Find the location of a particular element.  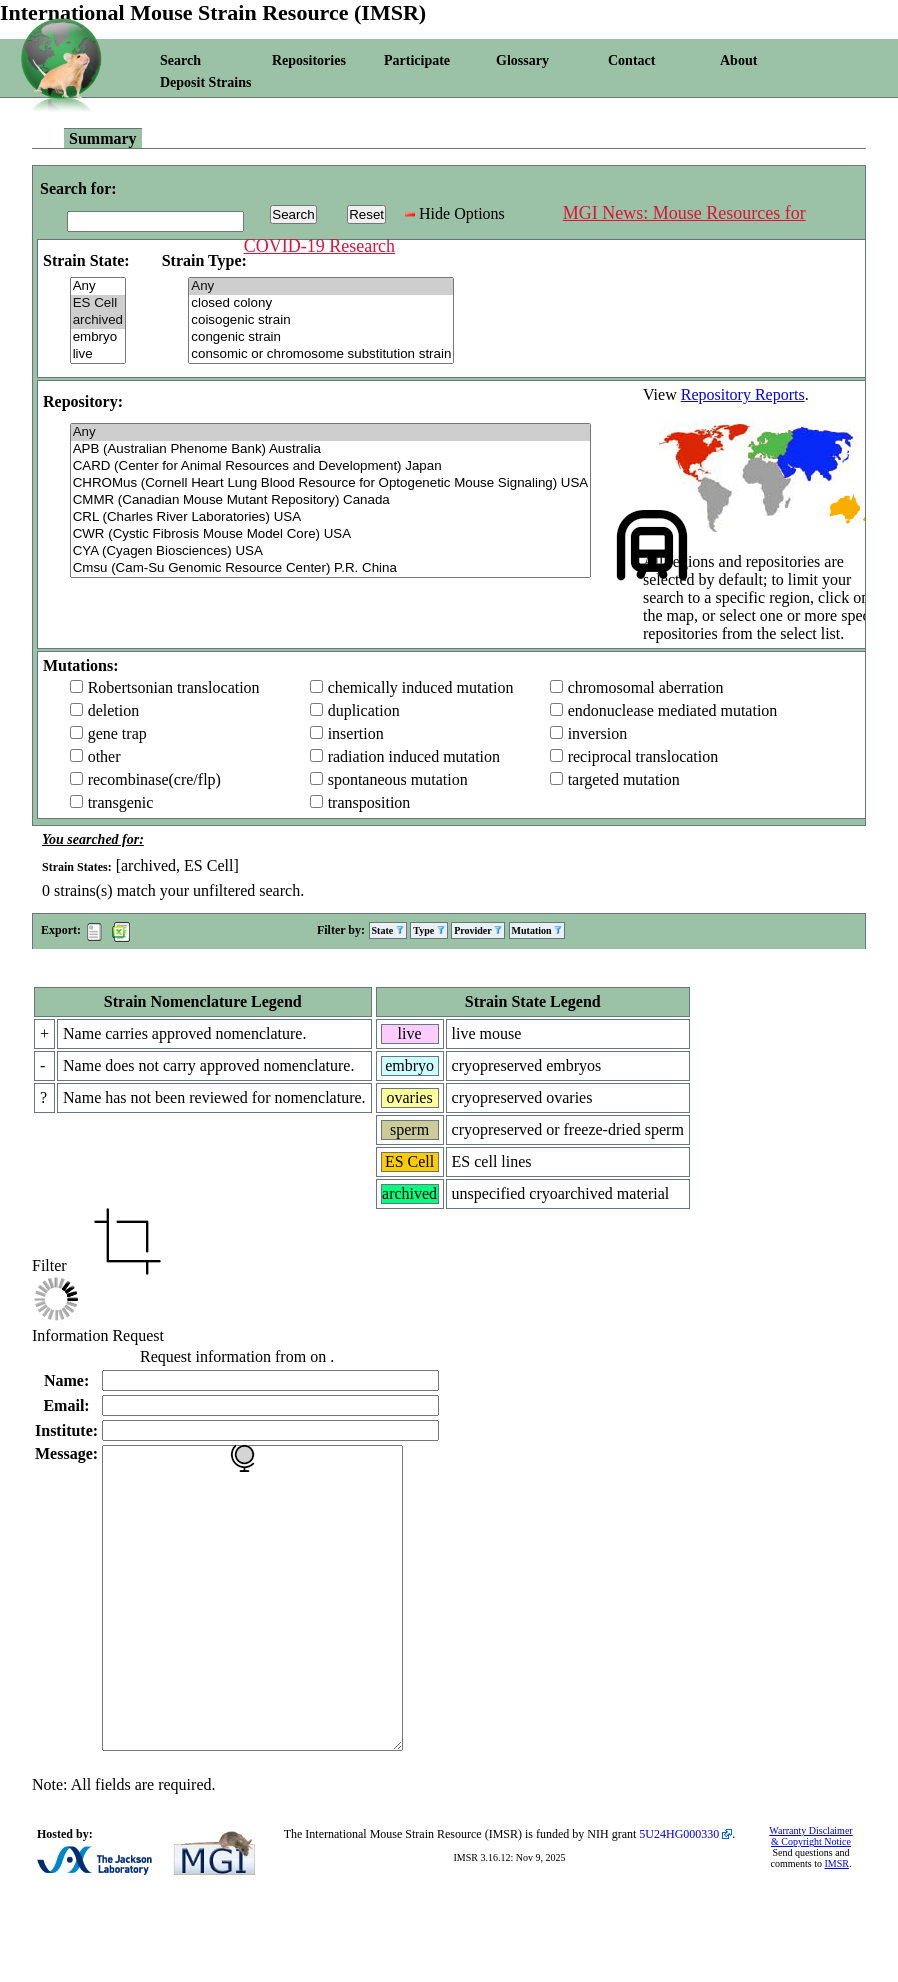

view subway or metro transit options is located at coordinates (652, 548).